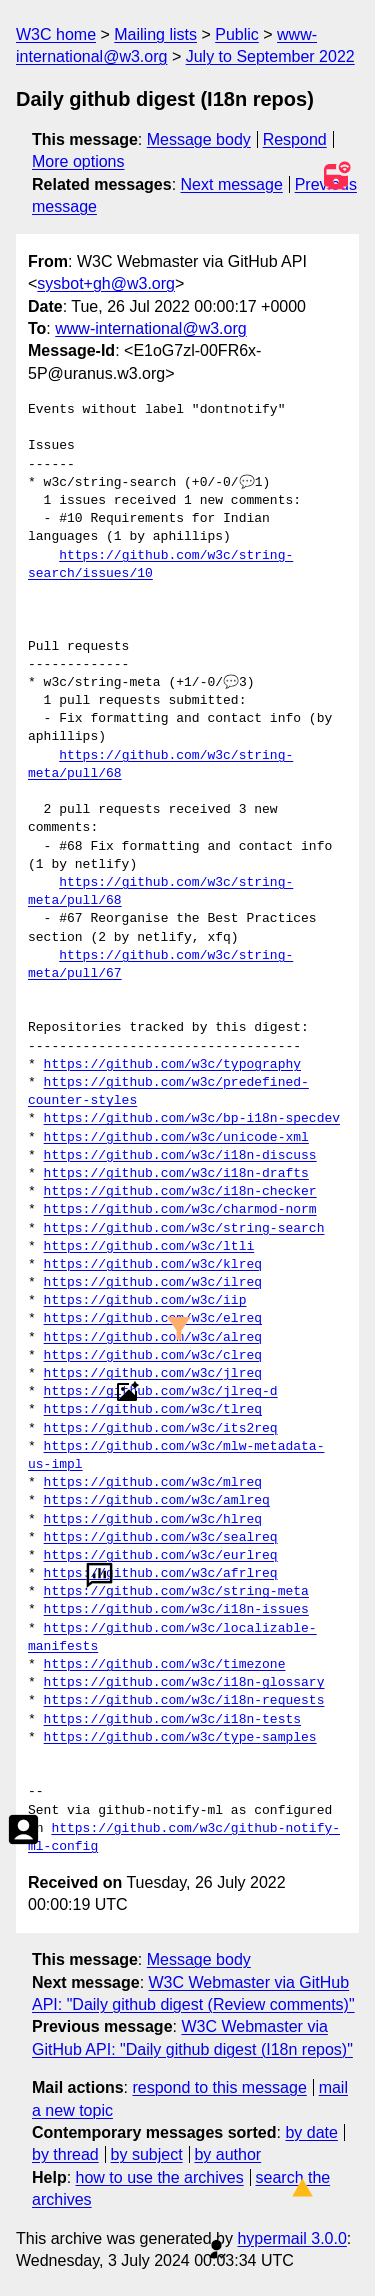 The image size is (375, 2296). I want to click on create a poll in chat, so click(99, 1574).